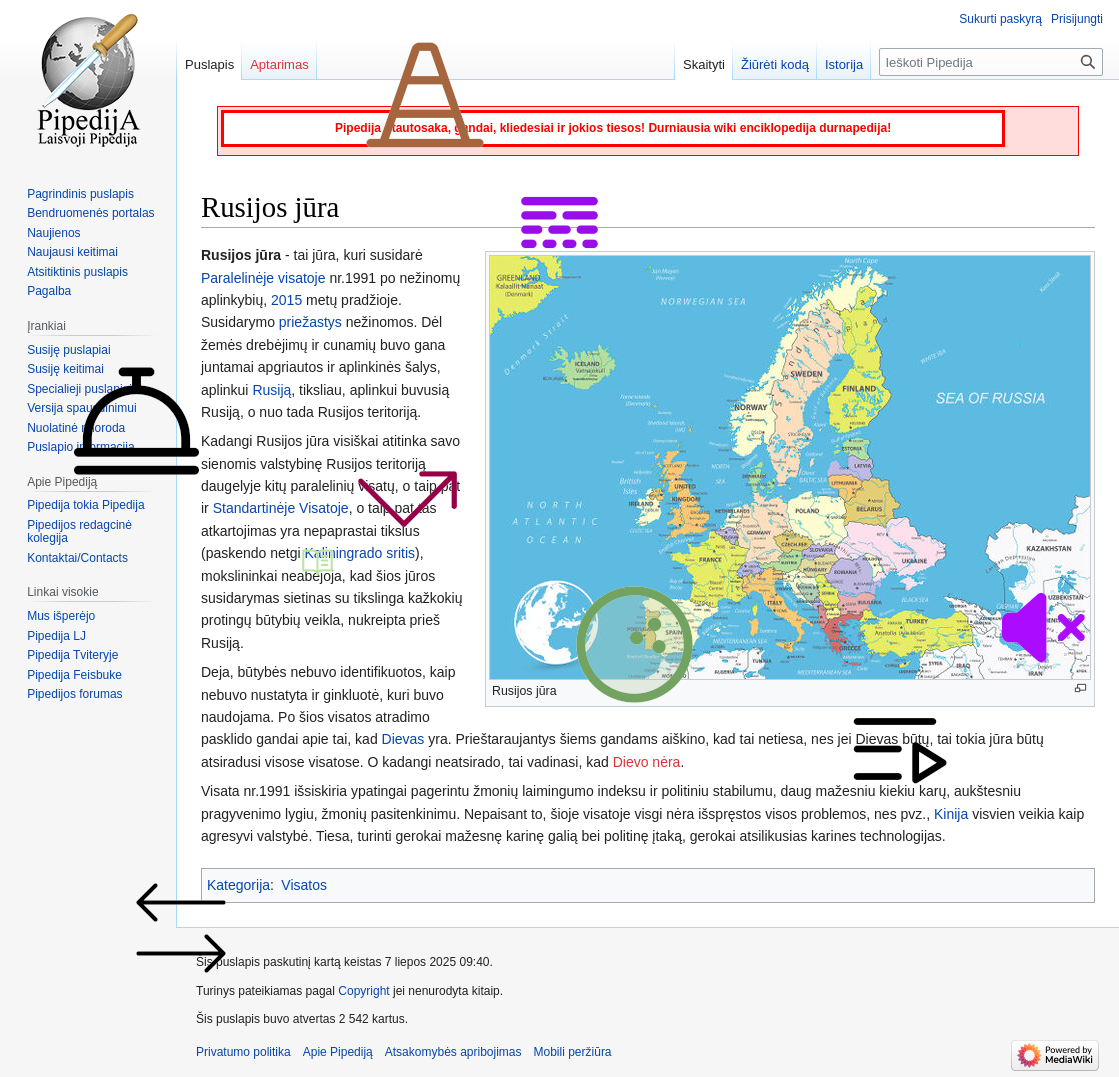 The width and height of the screenshot is (1119, 1077). I want to click on indicates an area under construction or maintenance, so click(425, 97).